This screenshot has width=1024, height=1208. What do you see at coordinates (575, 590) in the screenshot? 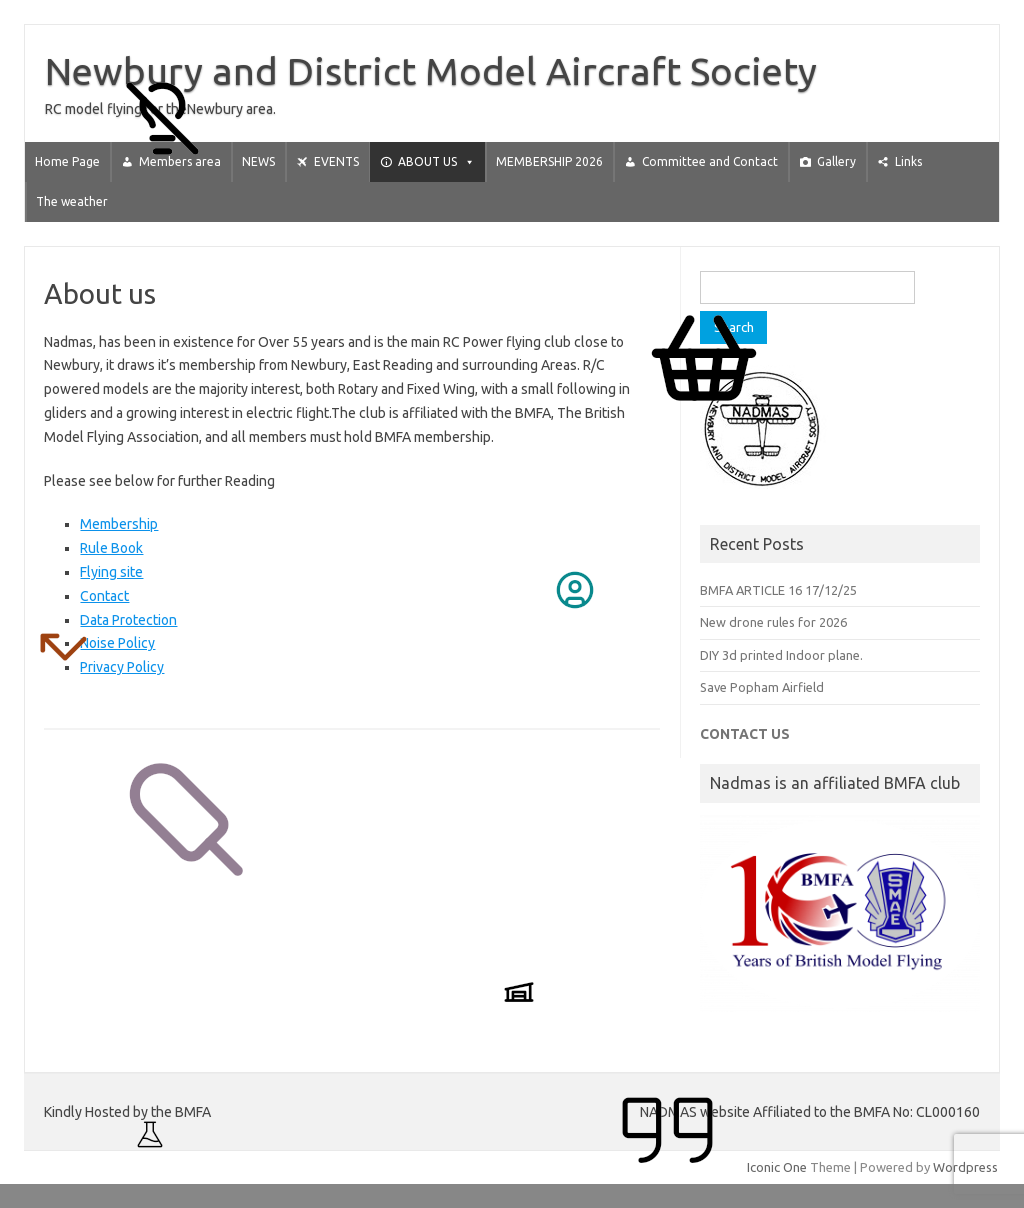
I see `view your profile` at bounding box center [575, 590].